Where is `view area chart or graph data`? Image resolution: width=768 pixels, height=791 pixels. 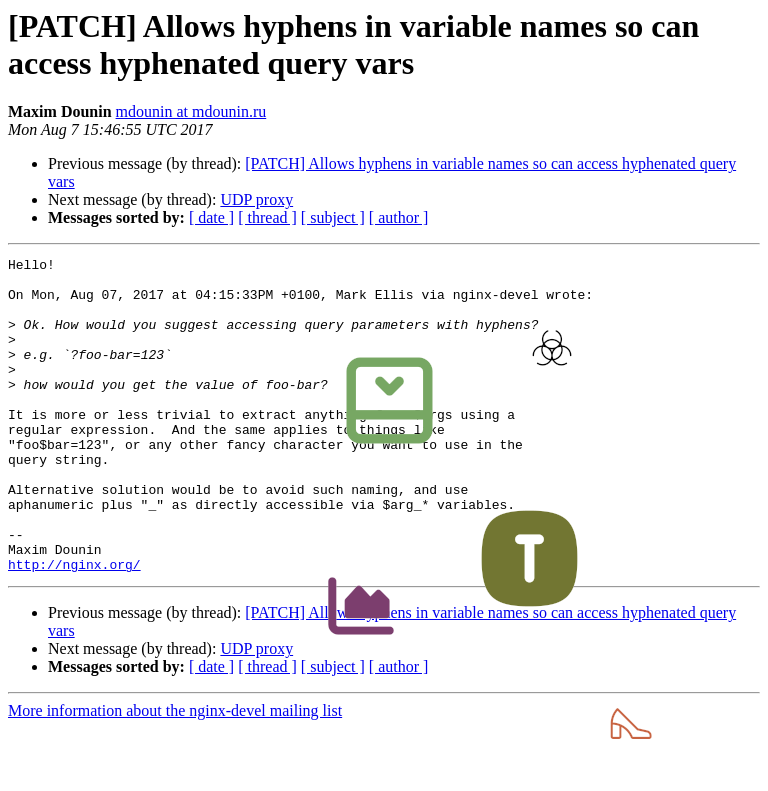
view area chart or graph data is located at coordinates (361, 606).